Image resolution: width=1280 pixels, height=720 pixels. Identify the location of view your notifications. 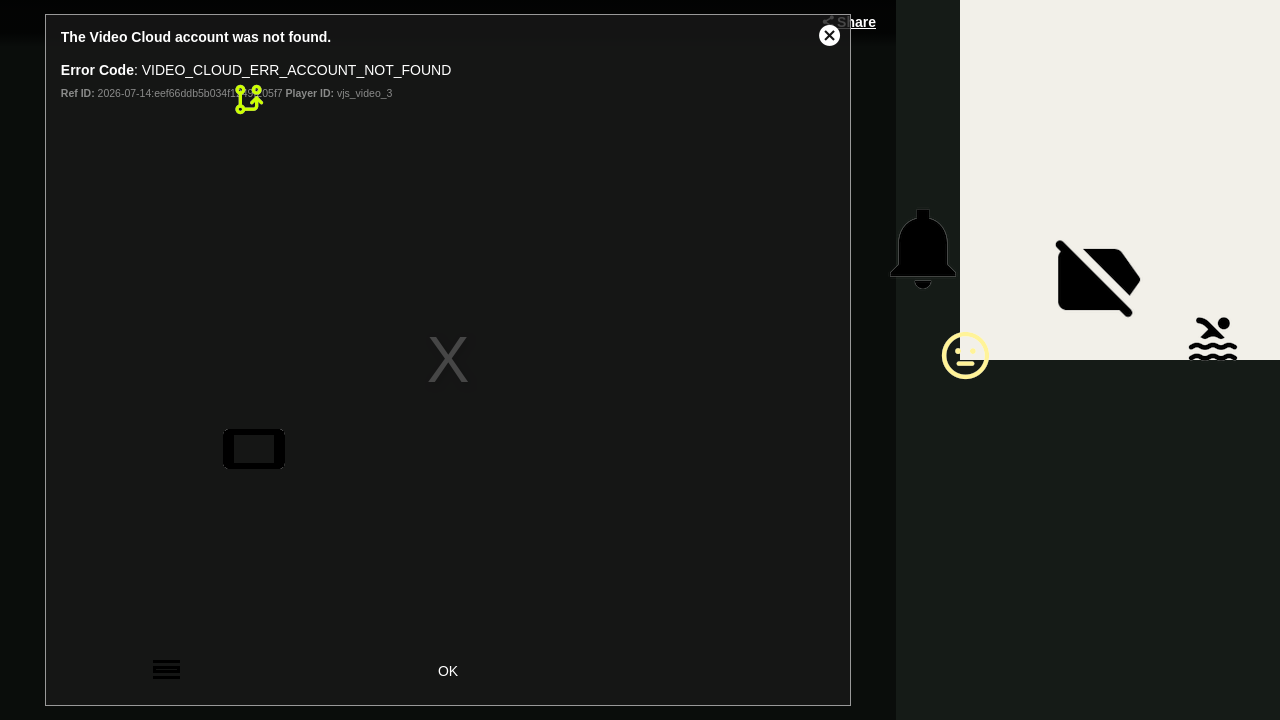
(923, 248).